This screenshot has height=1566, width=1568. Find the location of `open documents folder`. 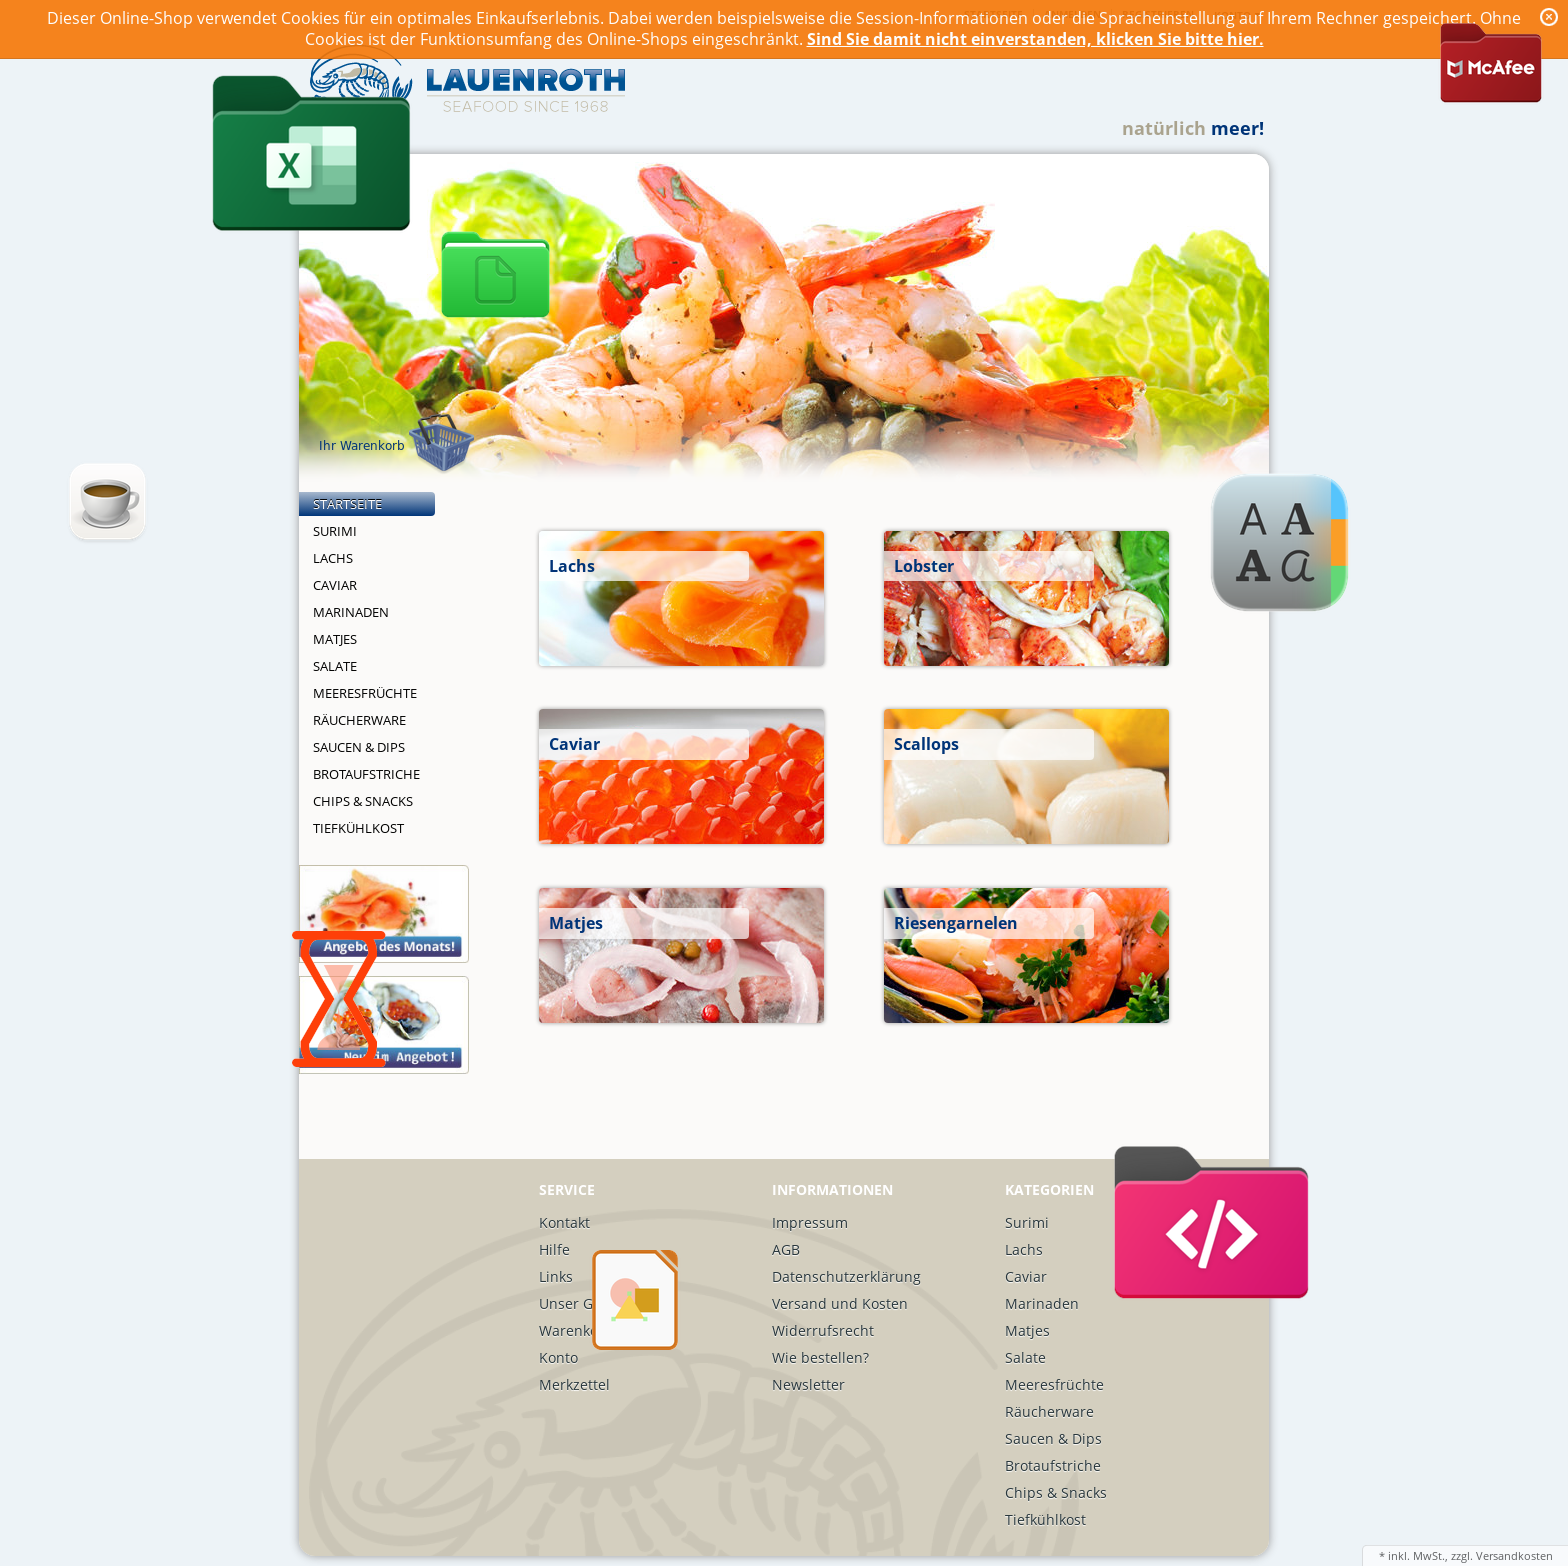

open documents folder is located at coordinates (495, 274).